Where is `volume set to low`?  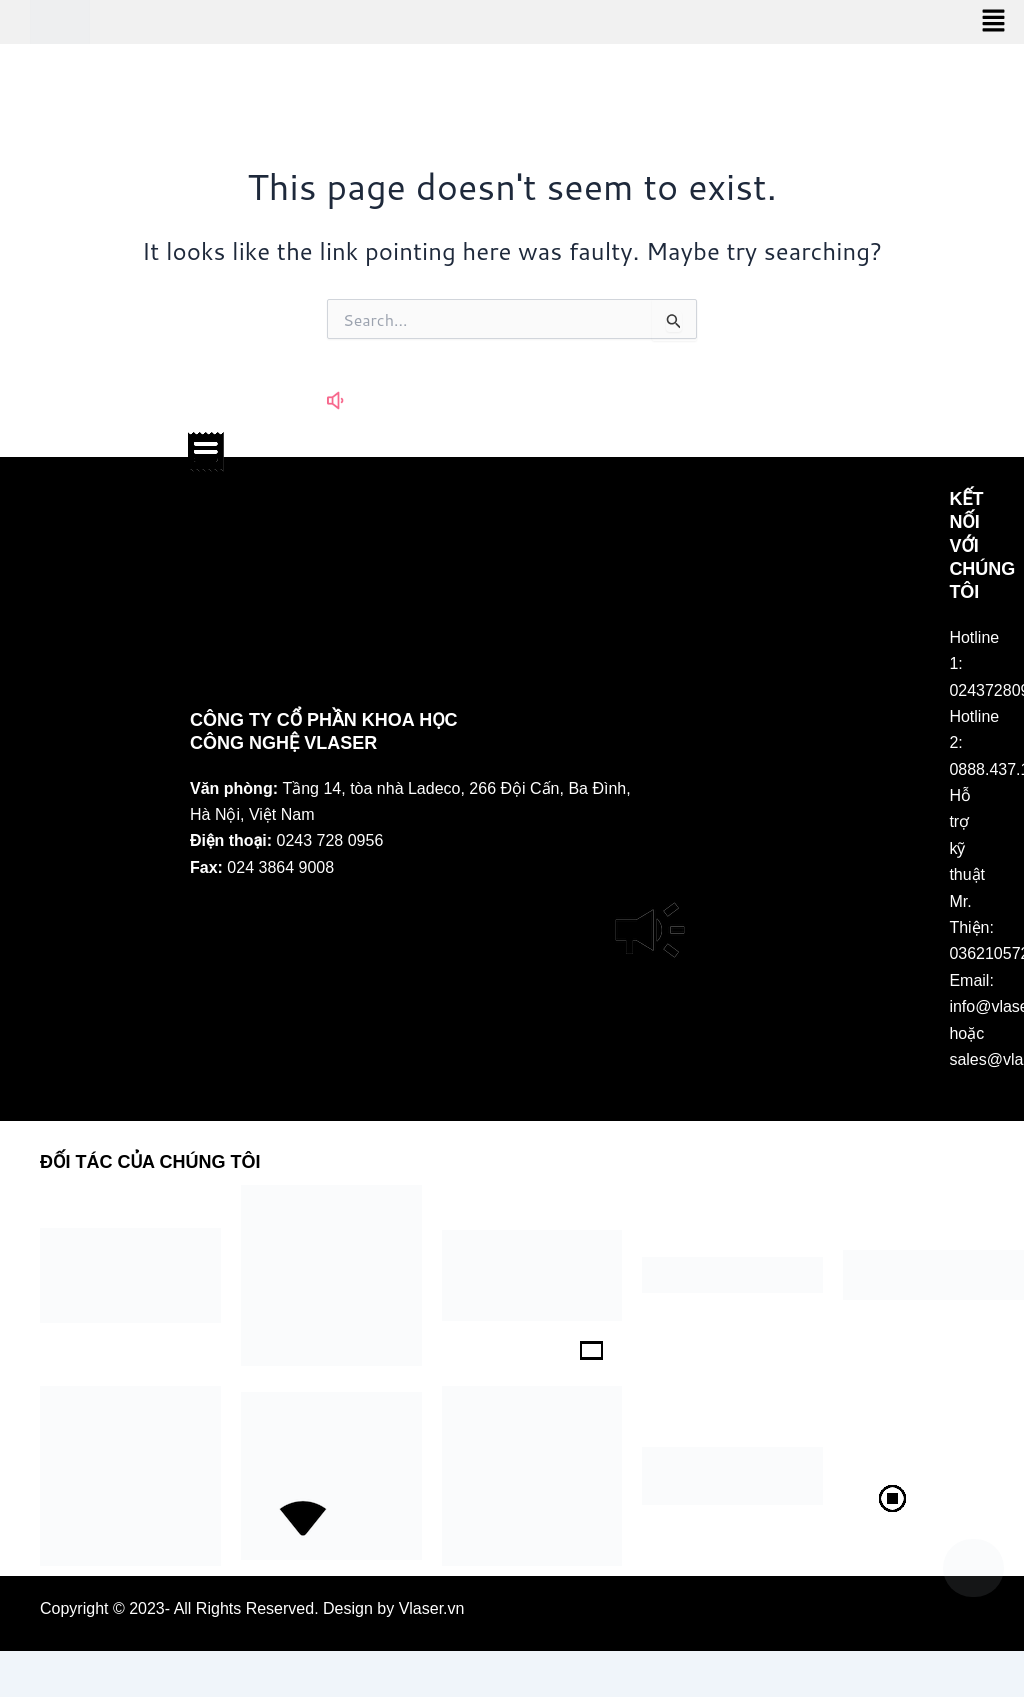
volume set to low is located at coordinates (336, 400).